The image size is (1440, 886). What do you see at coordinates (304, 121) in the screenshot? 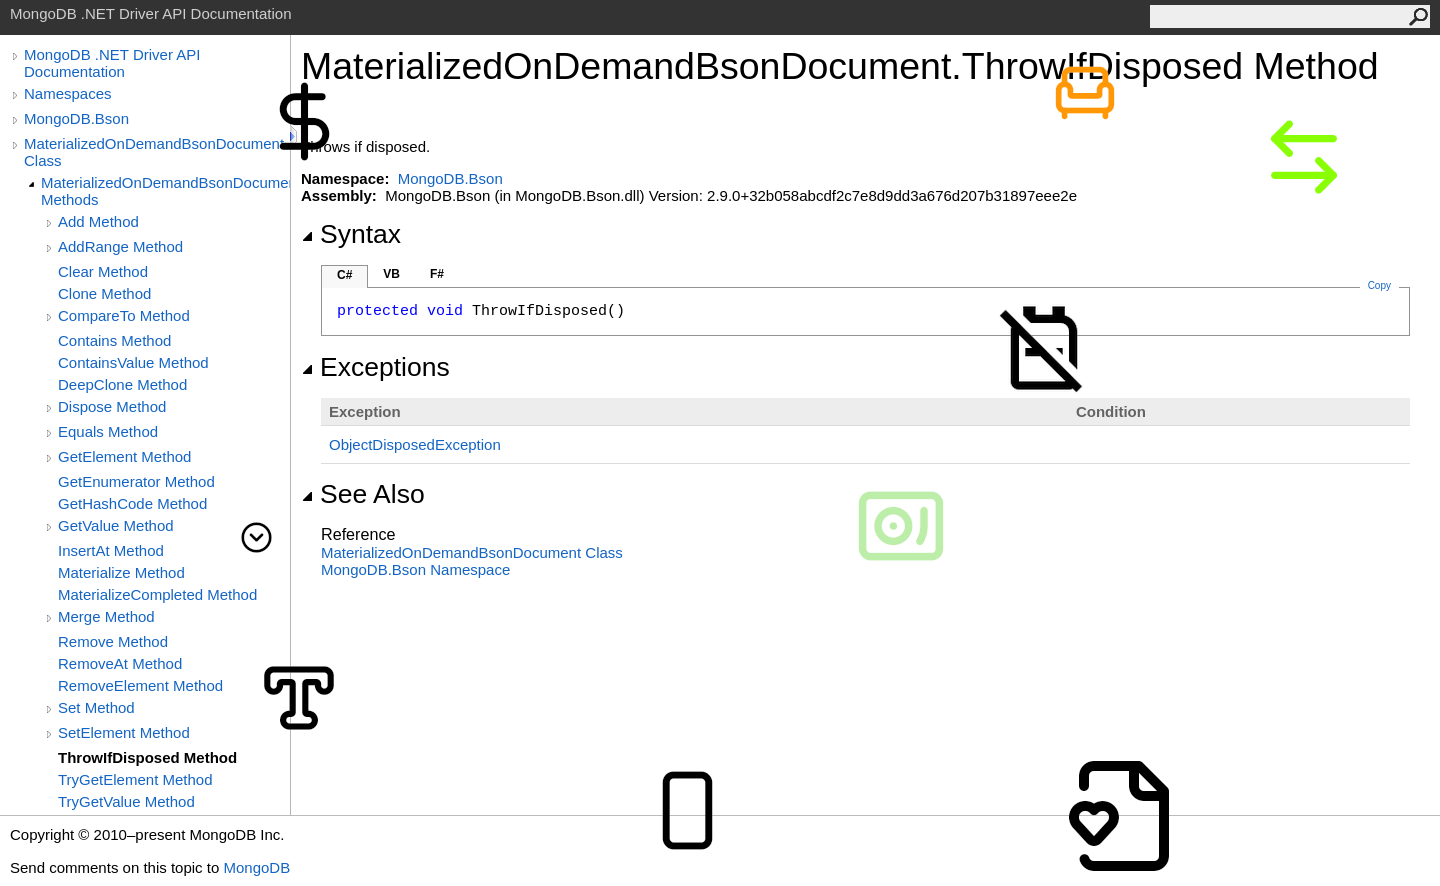
I see `view account balance or financial information` at bounding box center [304, 121].